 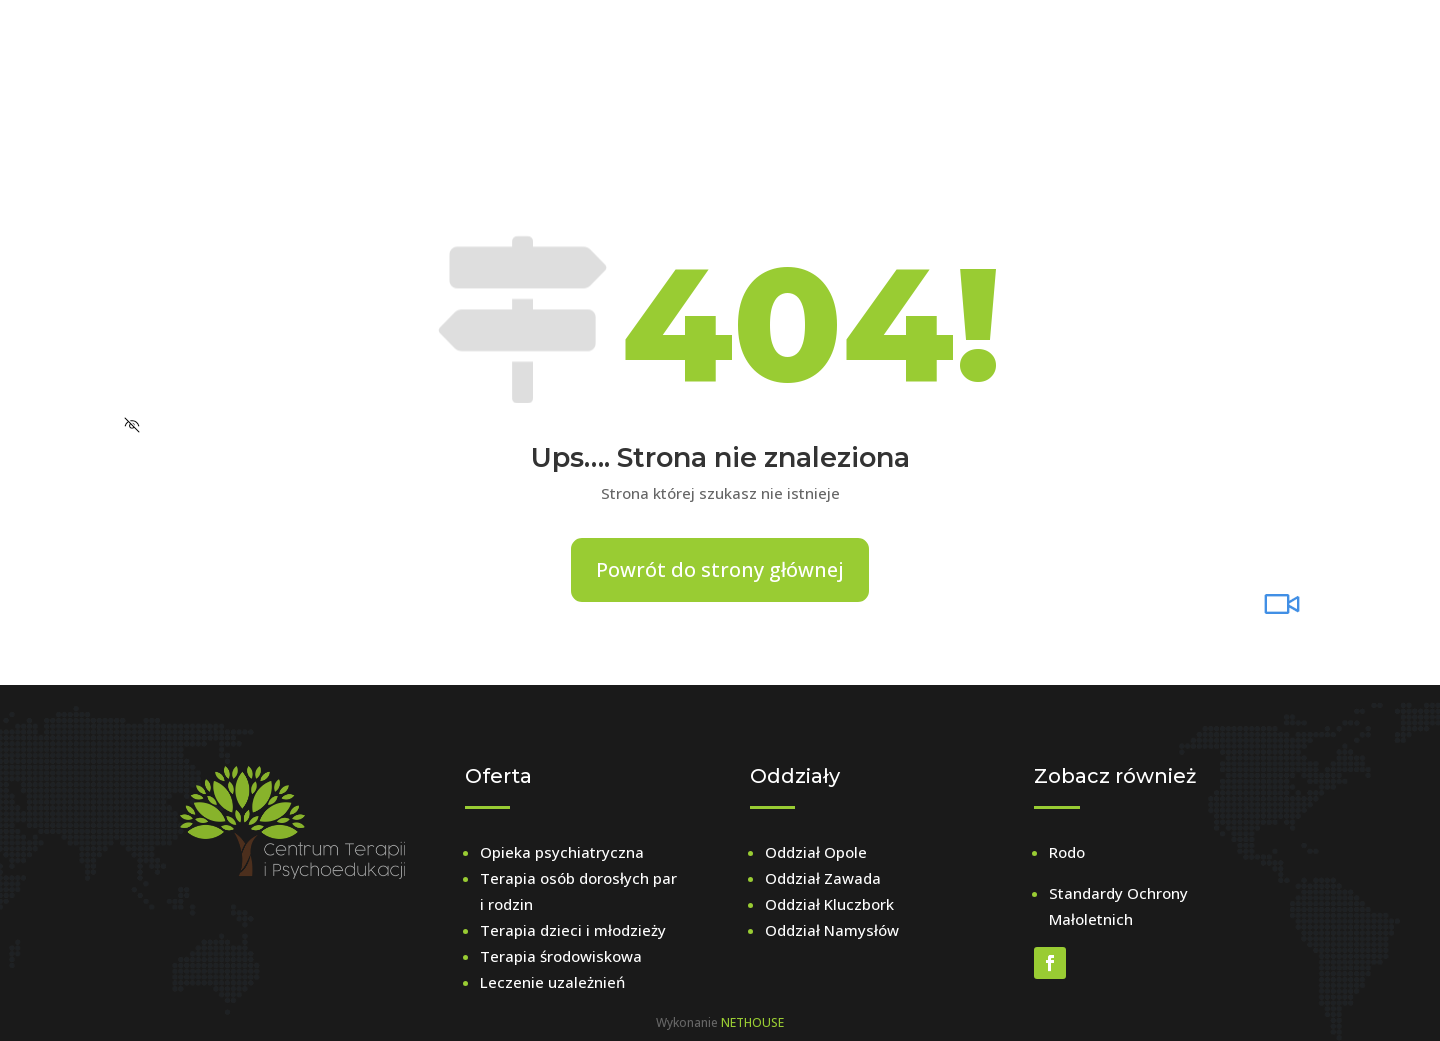 What do you see at coordinates (1282, 604) in the screenshot?
I see `start video recording` at bounding box center [1282, 604].